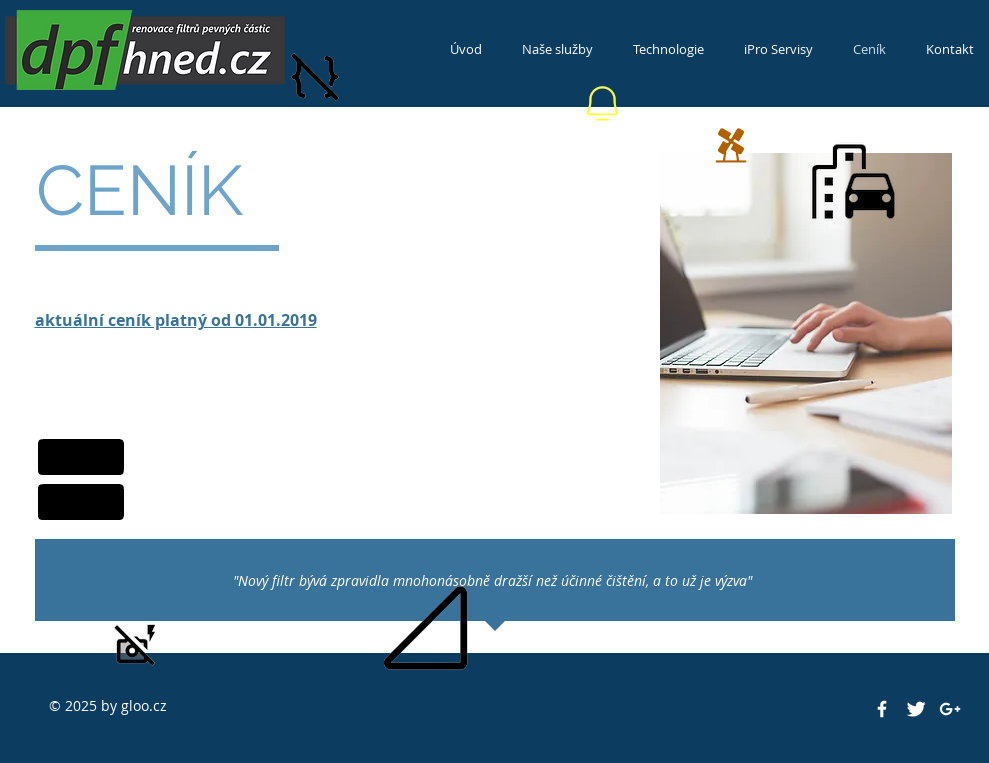 The height and width of the screenshot is (763, 989). Describe the element at coordinates (432, 631) in the screenshot. I see `indicates no cellular signal available` at that location.